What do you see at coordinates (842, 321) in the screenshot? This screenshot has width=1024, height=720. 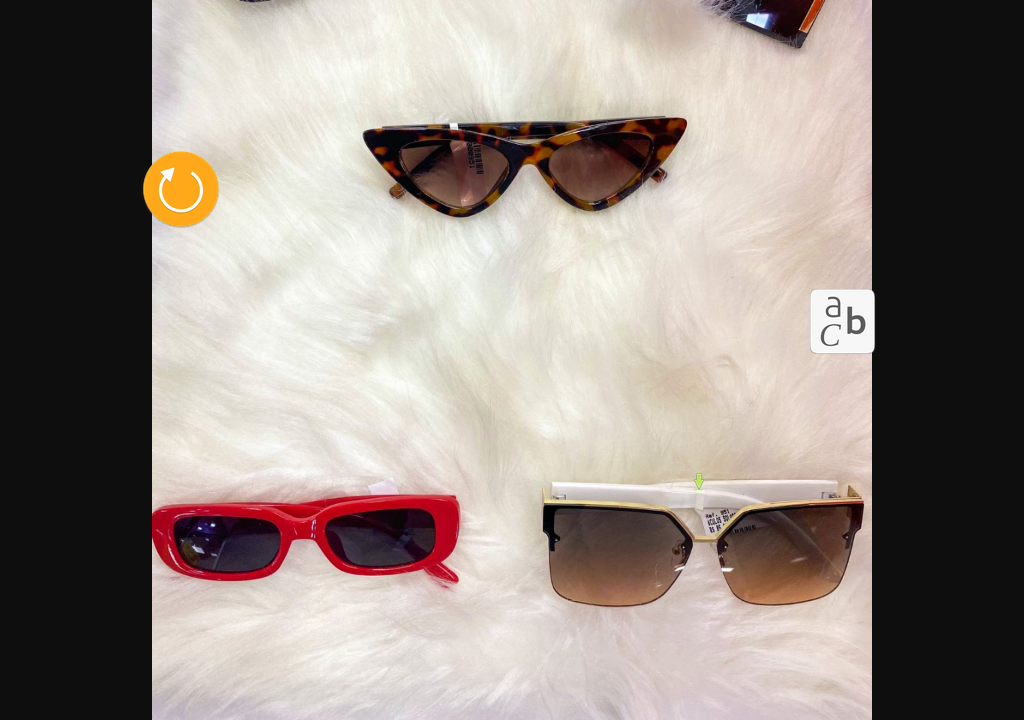 I see `open the font viewer application` at bounding box center [842, 321].